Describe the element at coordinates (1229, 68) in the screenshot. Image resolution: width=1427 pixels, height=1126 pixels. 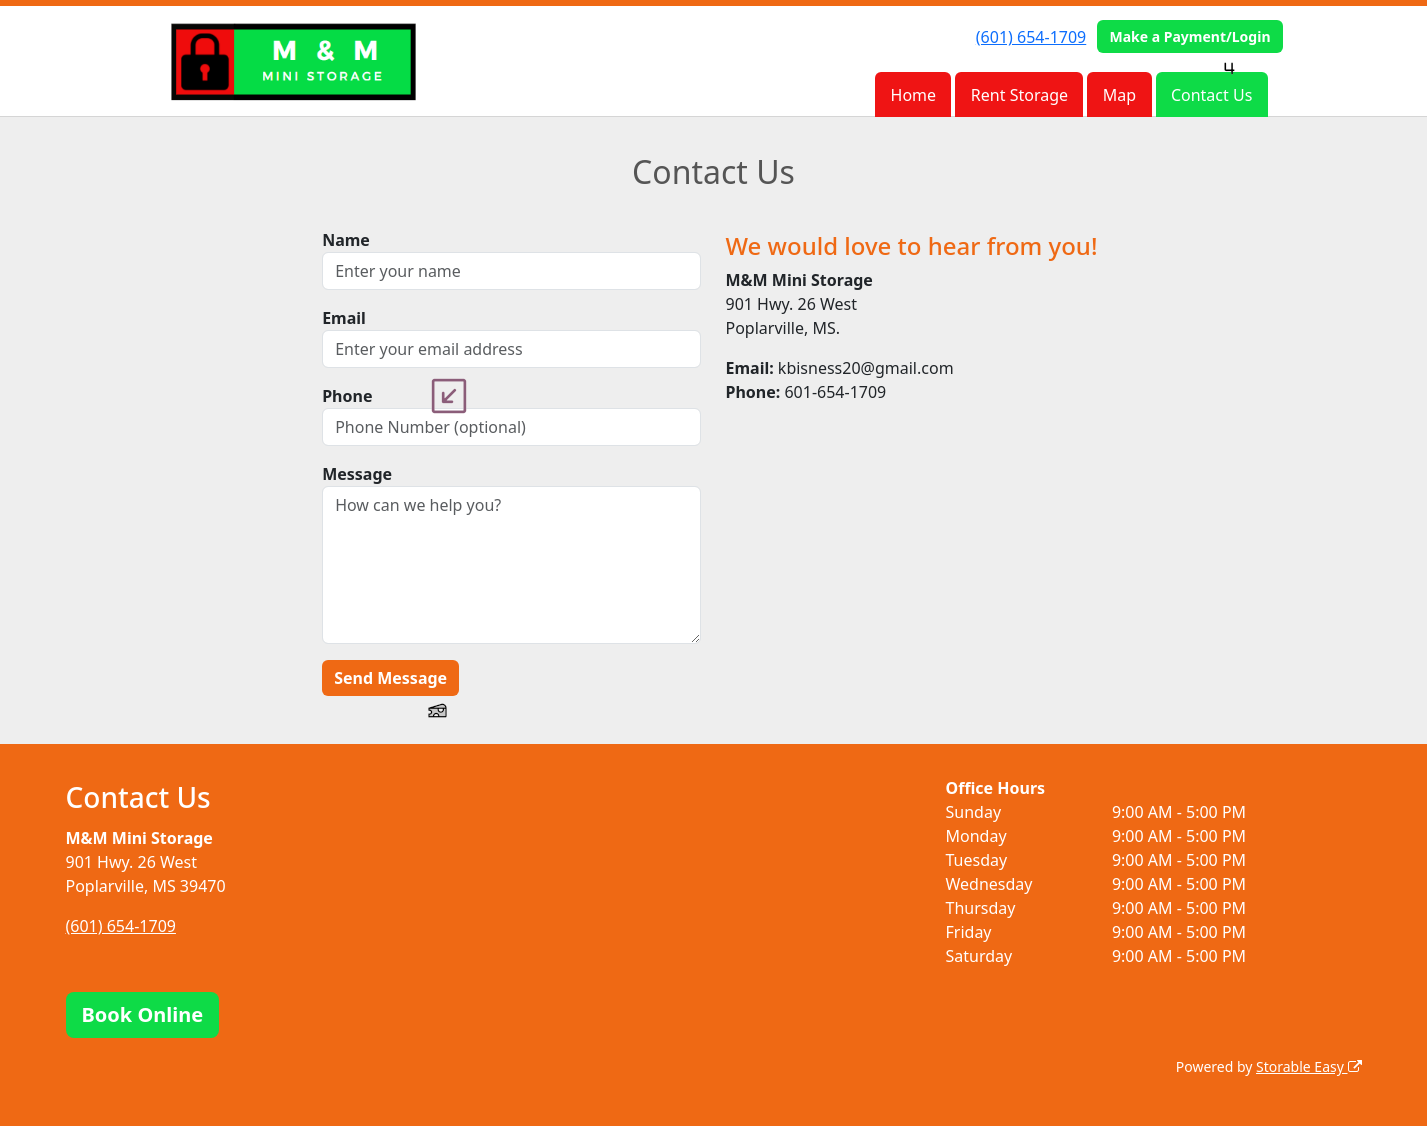
I see `numeric indicator showing the number four` at that location.